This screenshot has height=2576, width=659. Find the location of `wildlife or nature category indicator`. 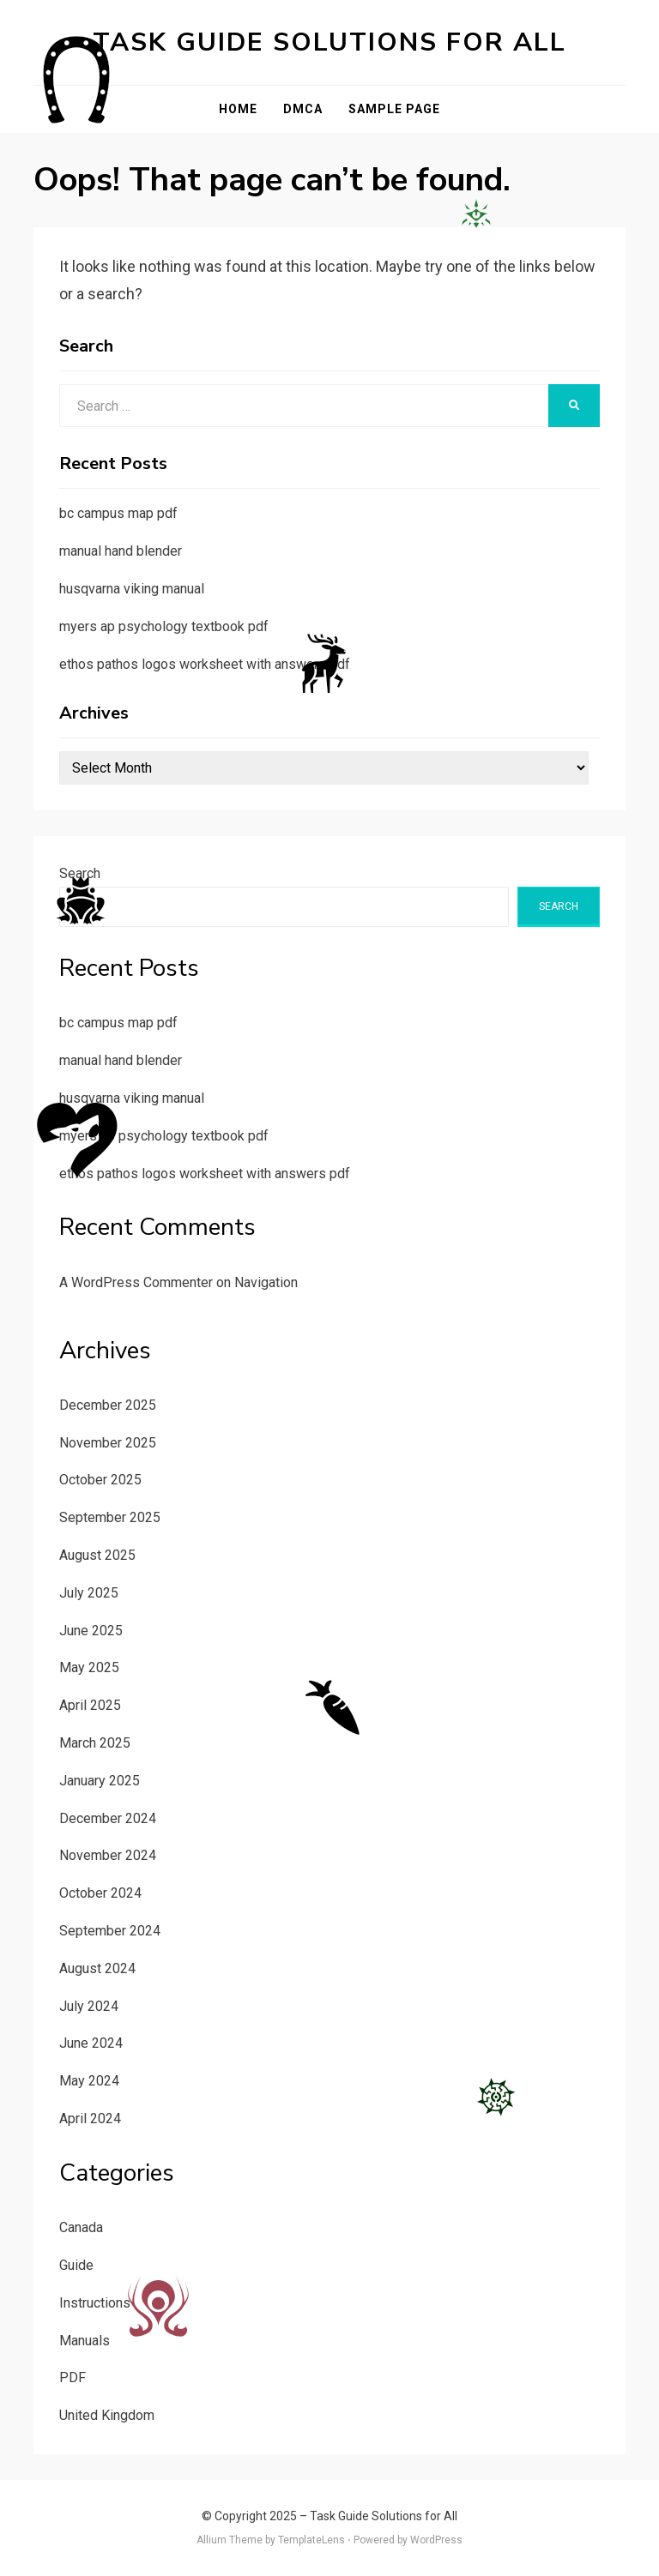

wildlife or nature category indicator is located at coordinates (323, 663).